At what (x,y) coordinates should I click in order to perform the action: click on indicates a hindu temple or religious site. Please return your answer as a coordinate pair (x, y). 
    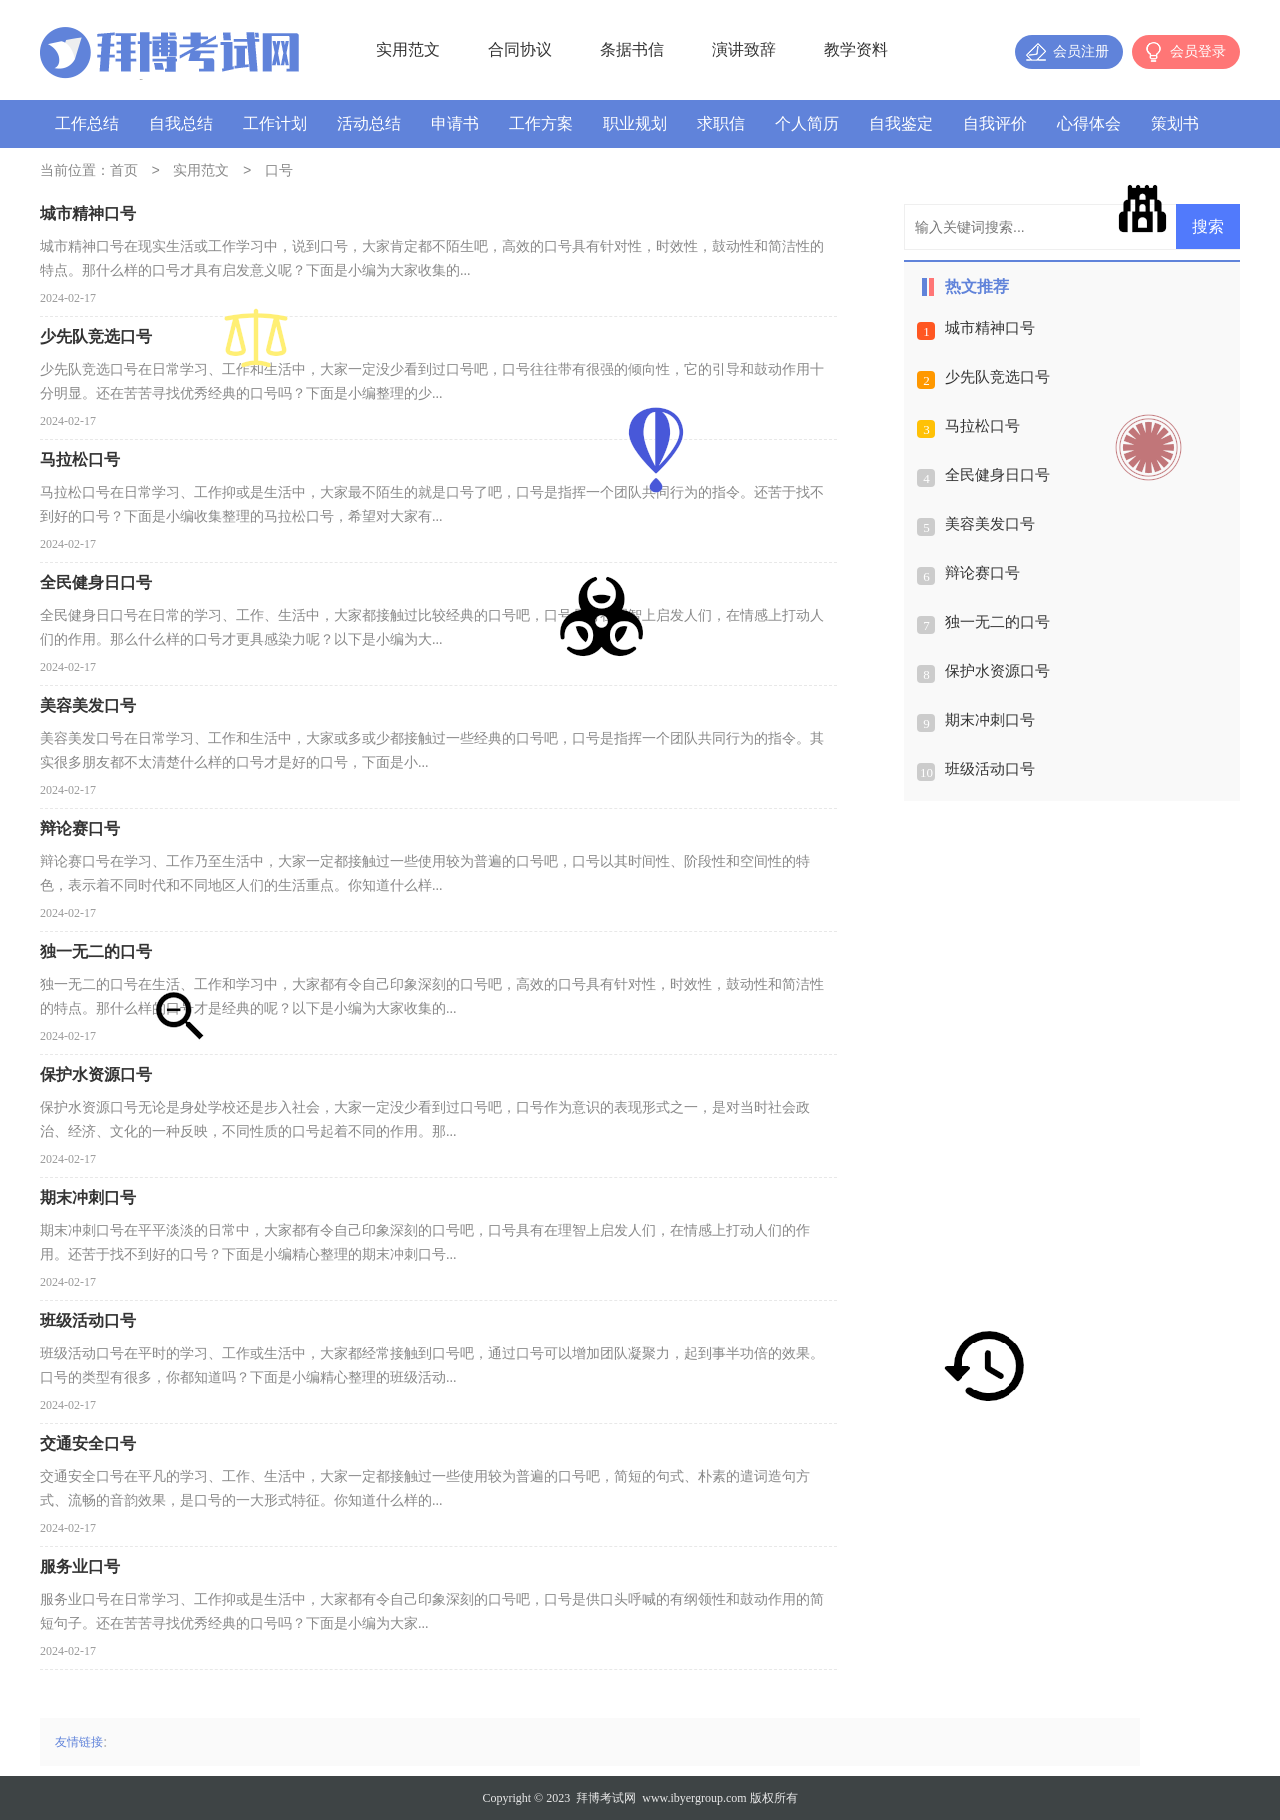
    Looking at the image, I should click on (1142, 208).